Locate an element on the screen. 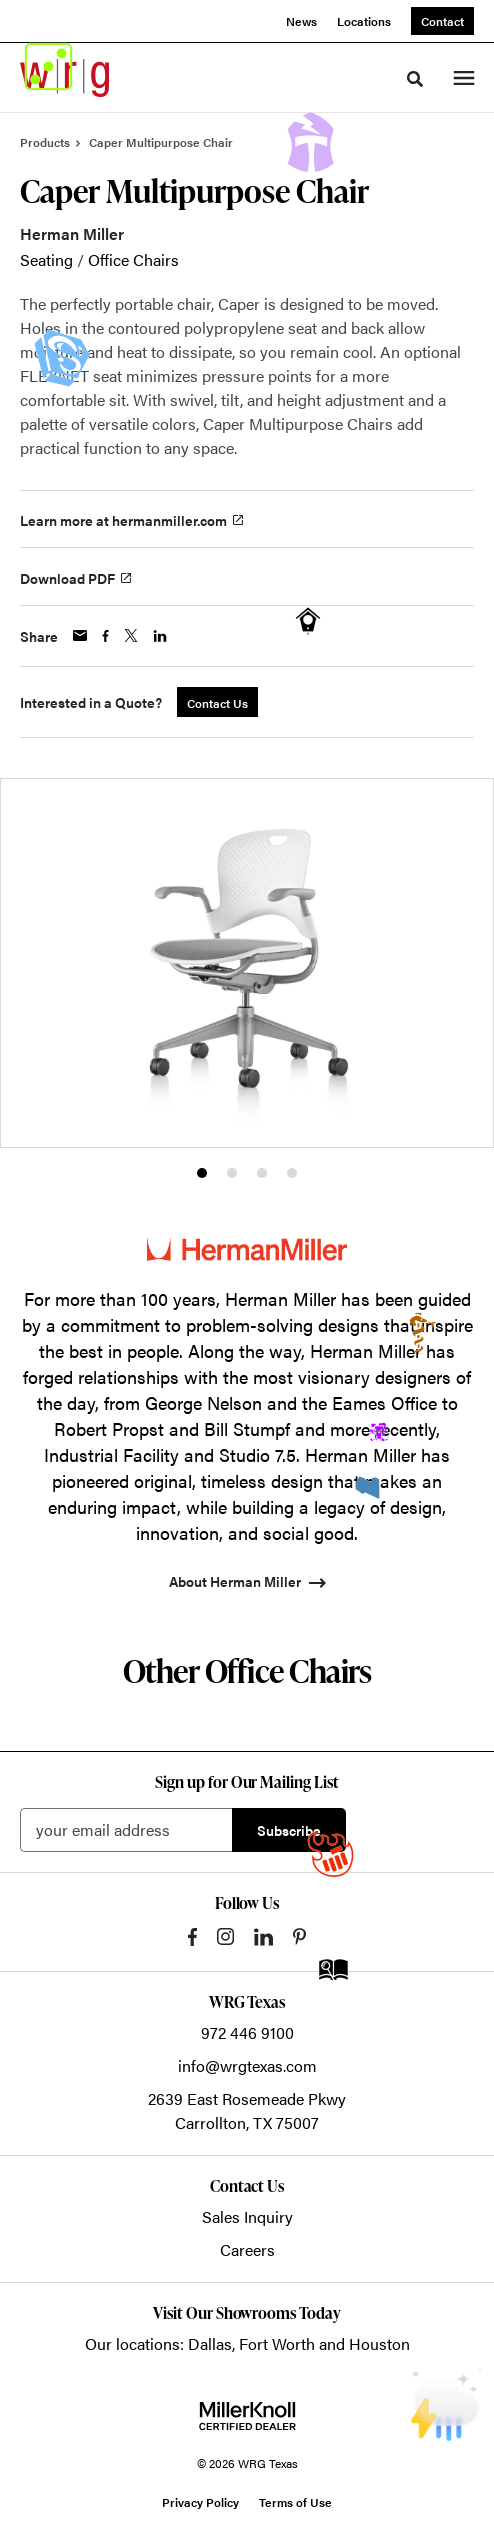 The height and width of the screenshot is (2534, 494). activate fire punch ability or attack is located at coordinates (330, 1854).